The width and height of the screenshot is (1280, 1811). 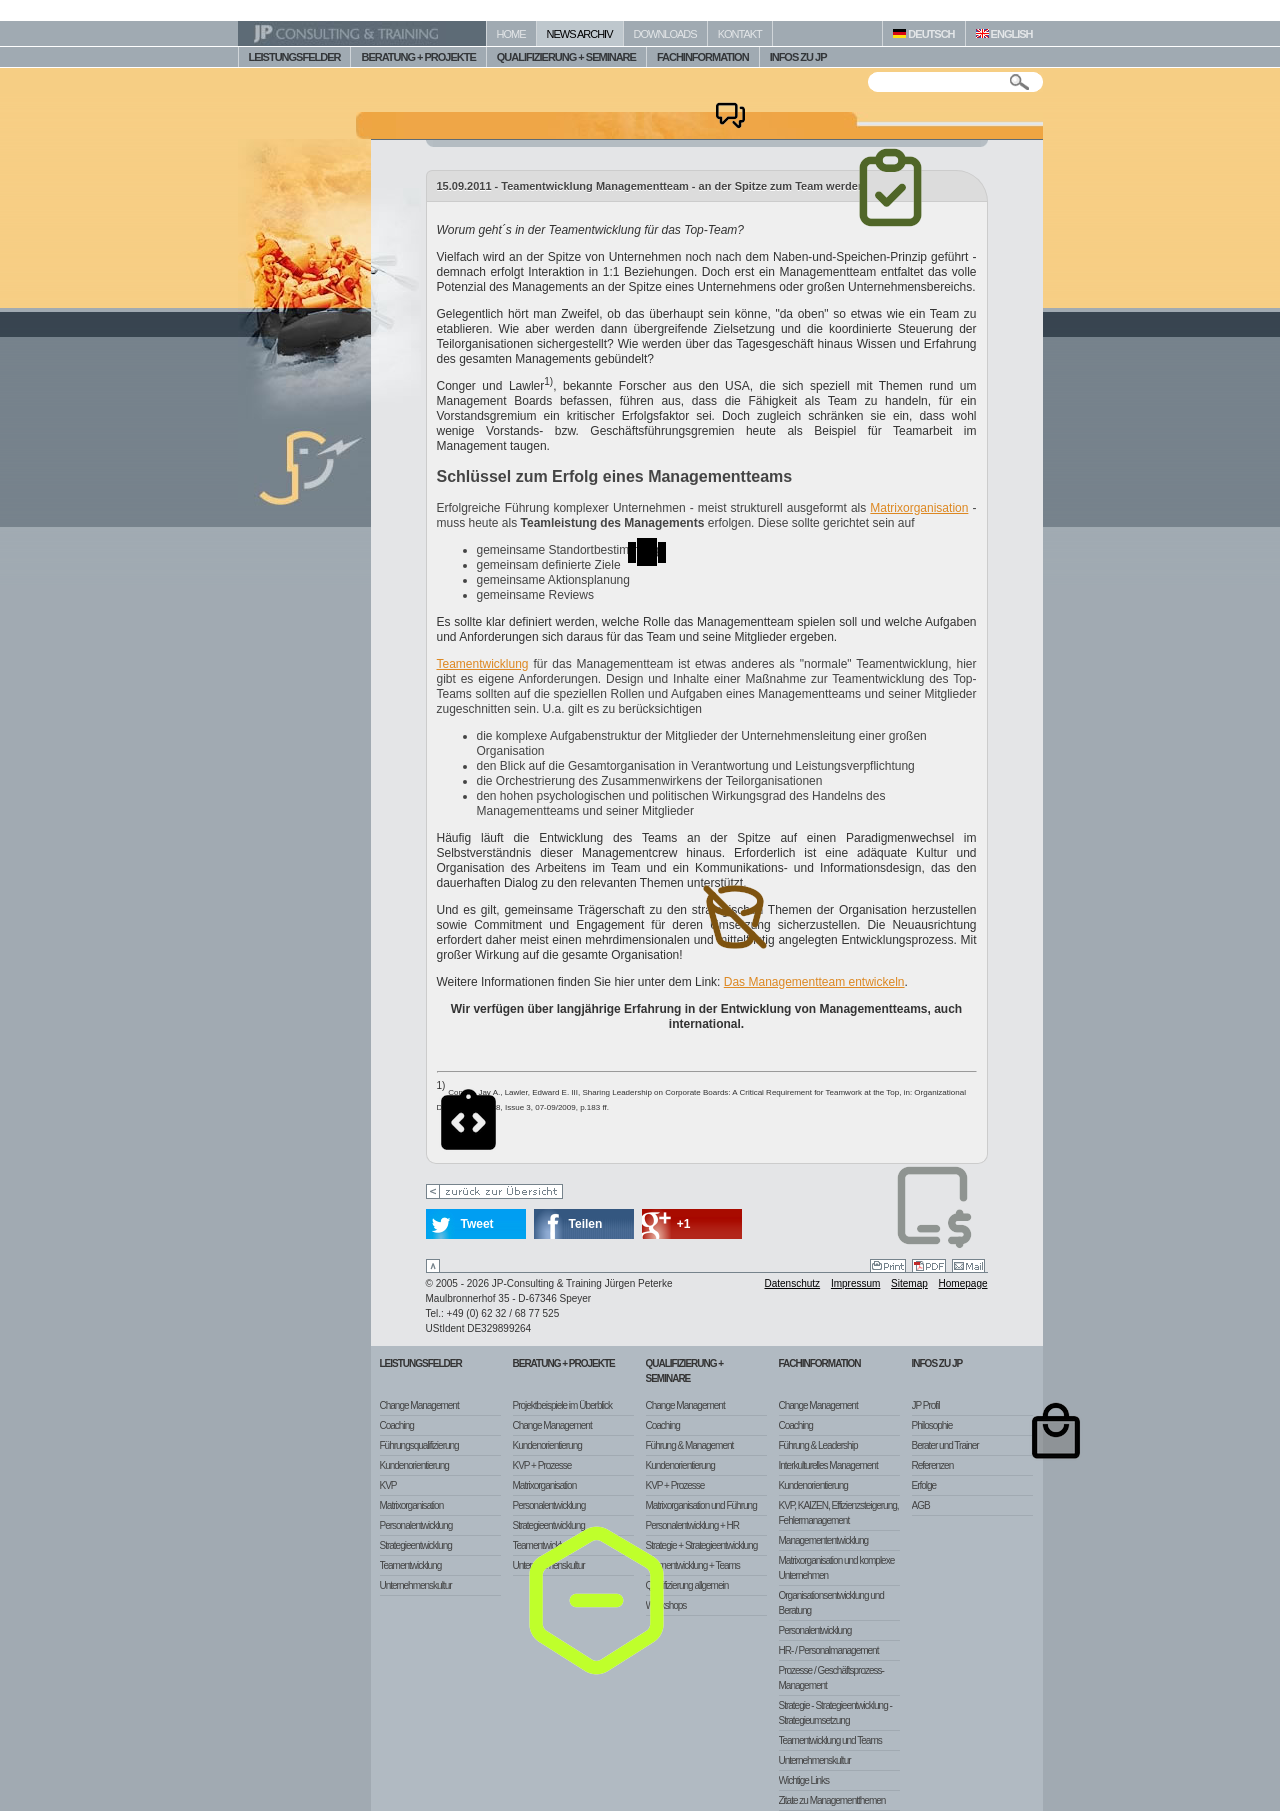 I want to click on mark task as complete, so click(x=890, y=187).